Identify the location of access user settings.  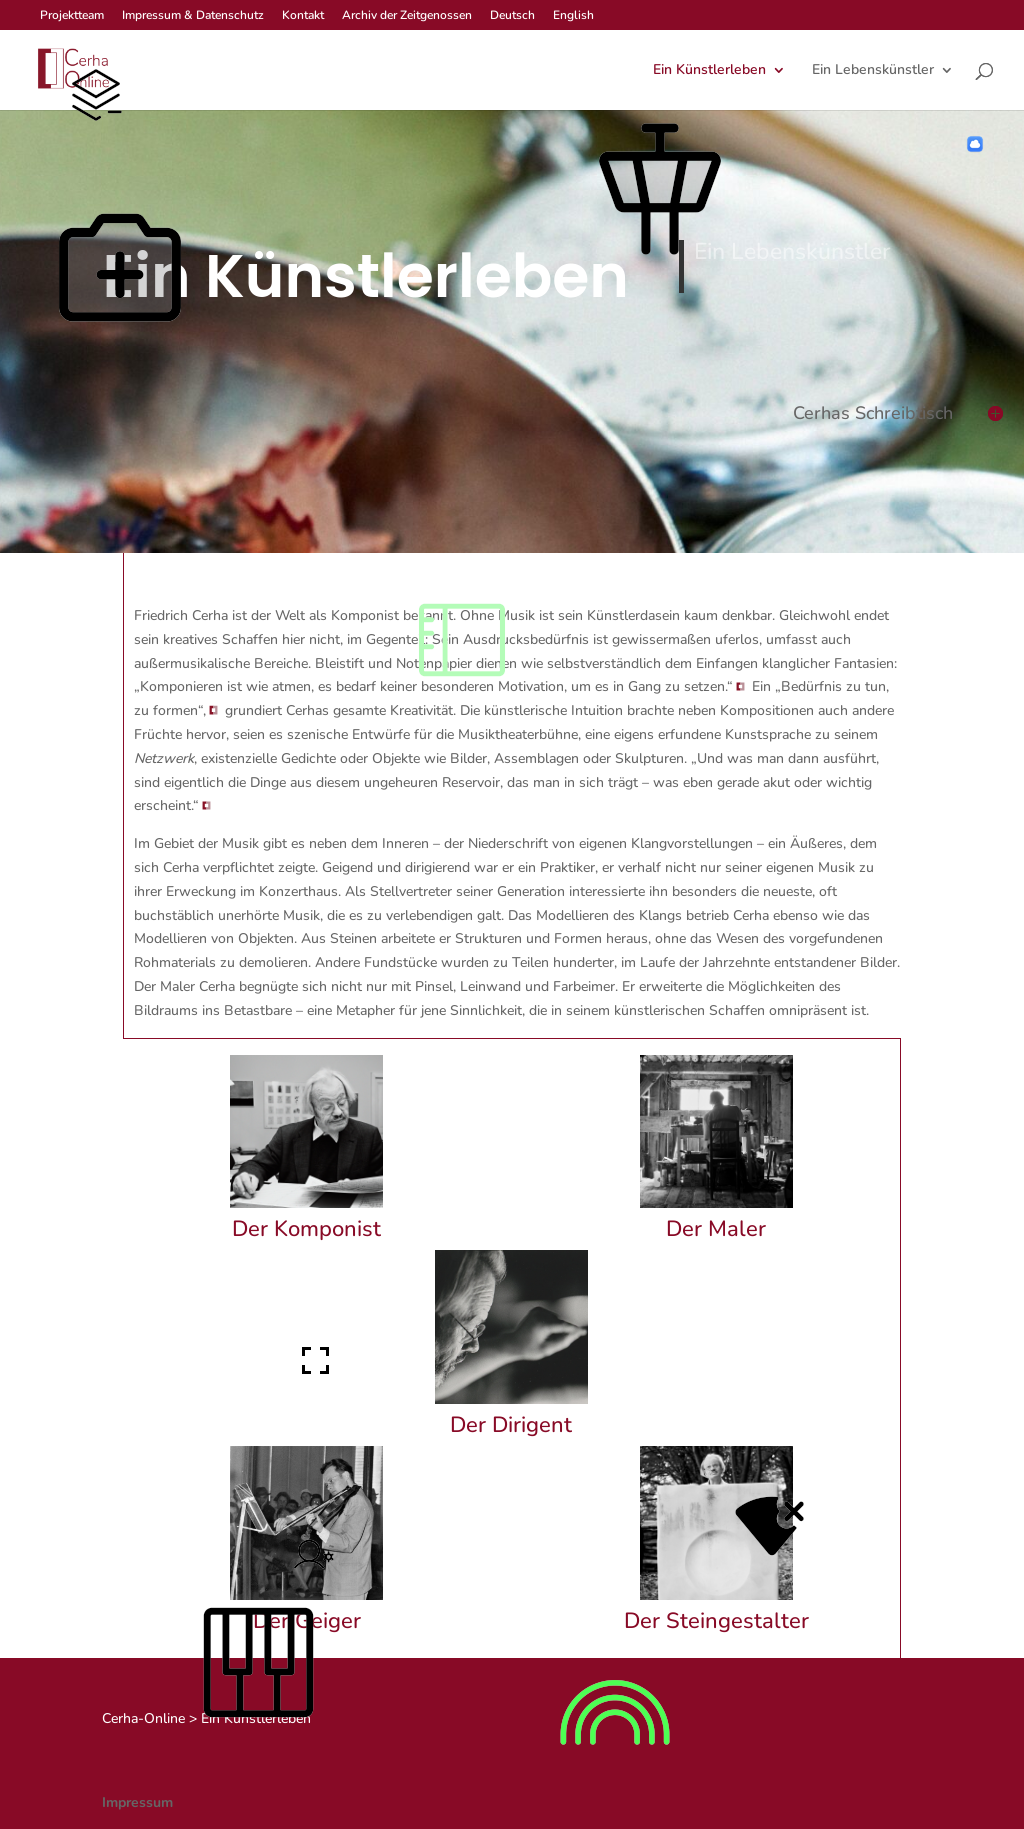
(312, 1555).